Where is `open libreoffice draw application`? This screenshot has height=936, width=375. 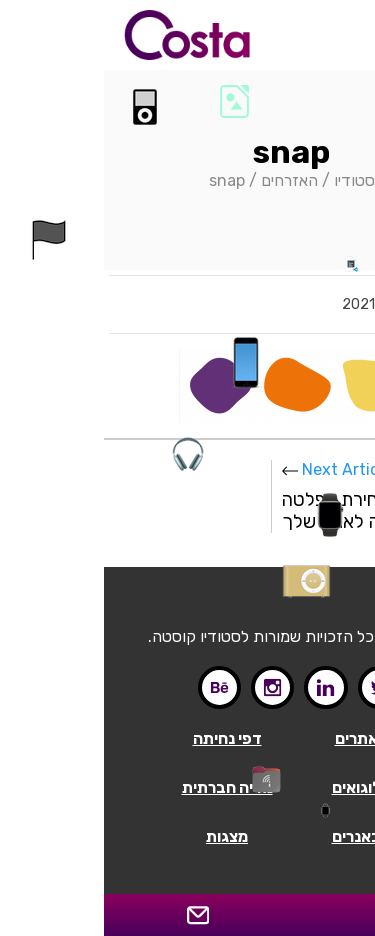 open libreoffice draw application is located at coordinates (234, 101).